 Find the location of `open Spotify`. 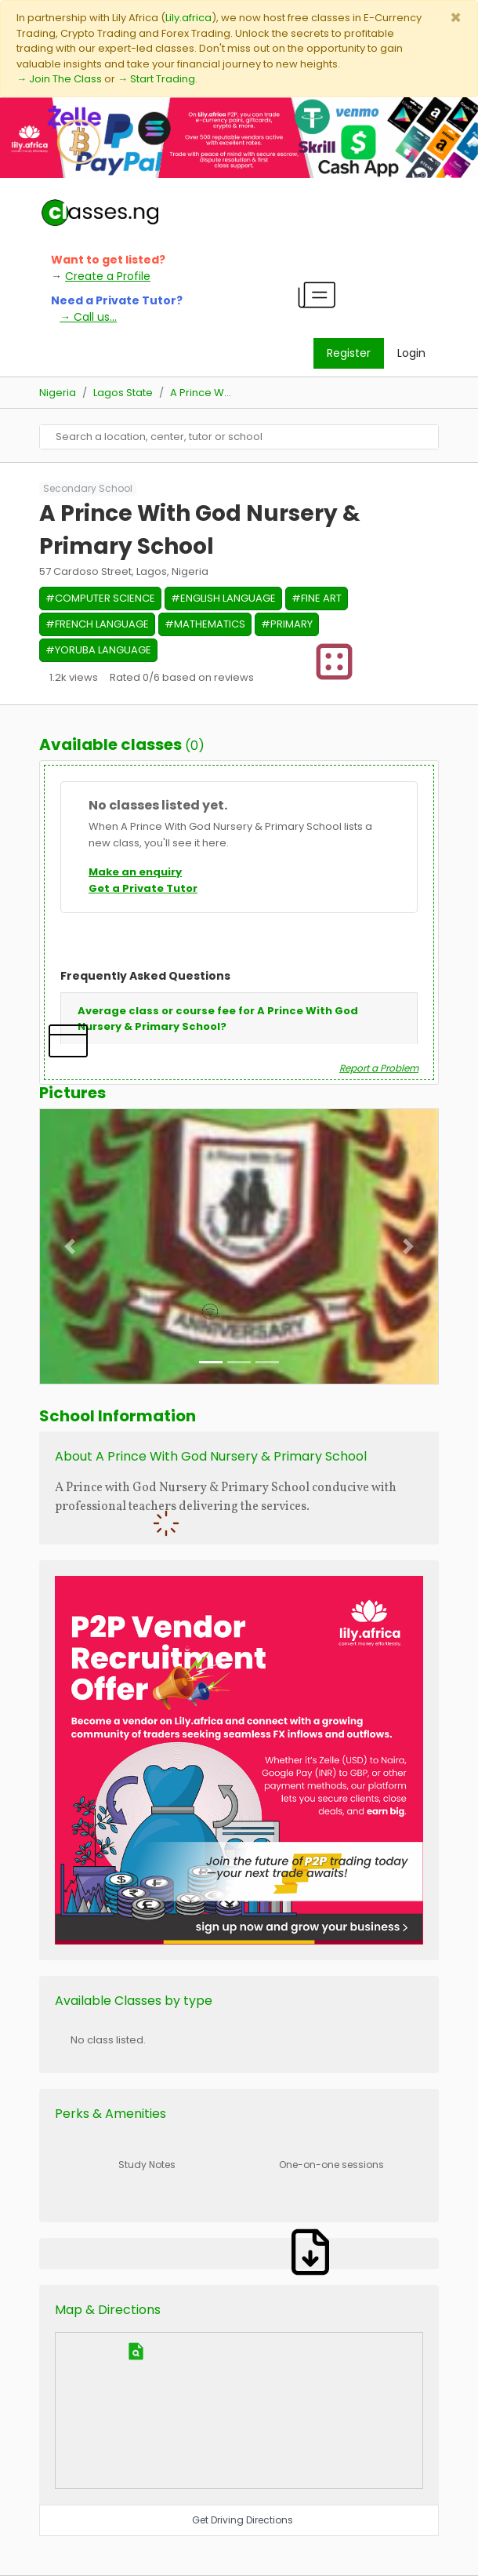

open Spotify is located at coordinates (210, 1312).